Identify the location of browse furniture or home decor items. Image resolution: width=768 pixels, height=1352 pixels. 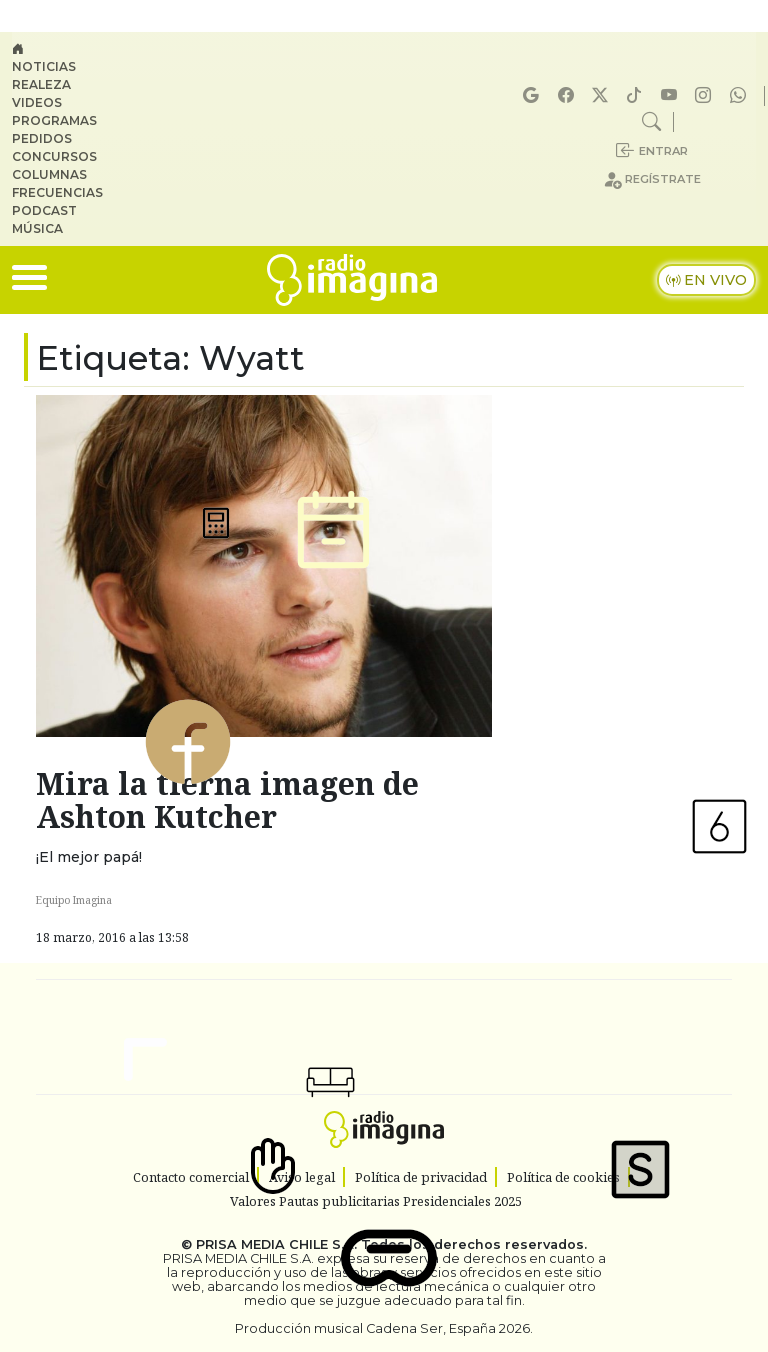
(330, 1081).